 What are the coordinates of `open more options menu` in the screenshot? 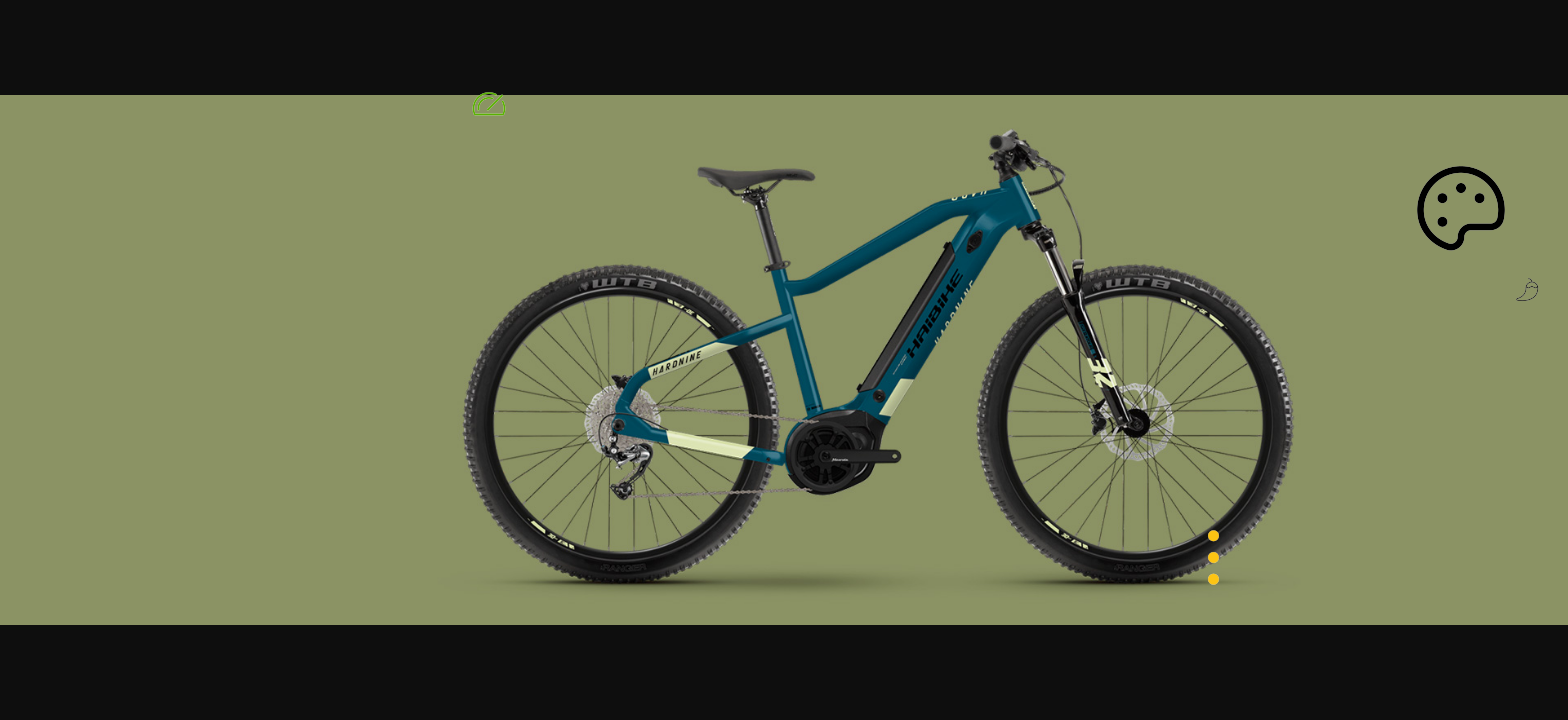 It's located at (1213, 557).